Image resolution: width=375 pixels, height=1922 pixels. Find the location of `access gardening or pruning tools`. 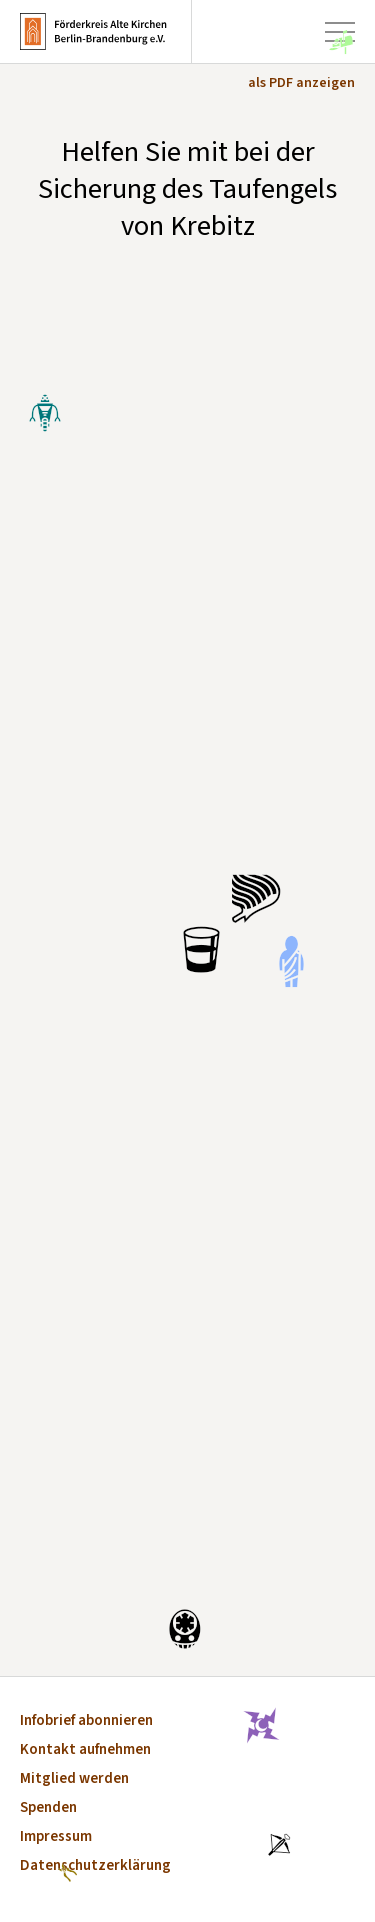

access gardening or pruning tools is located at coordinates (67, 1872).